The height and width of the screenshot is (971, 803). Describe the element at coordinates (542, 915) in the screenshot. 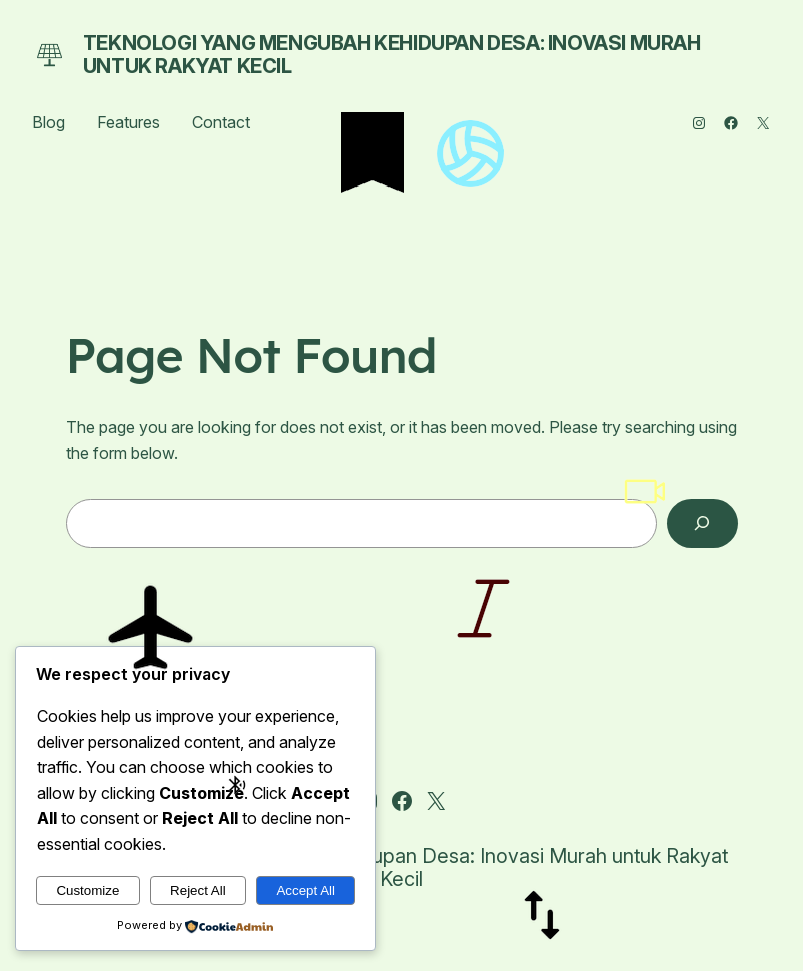

I see `import or export data` at that location.